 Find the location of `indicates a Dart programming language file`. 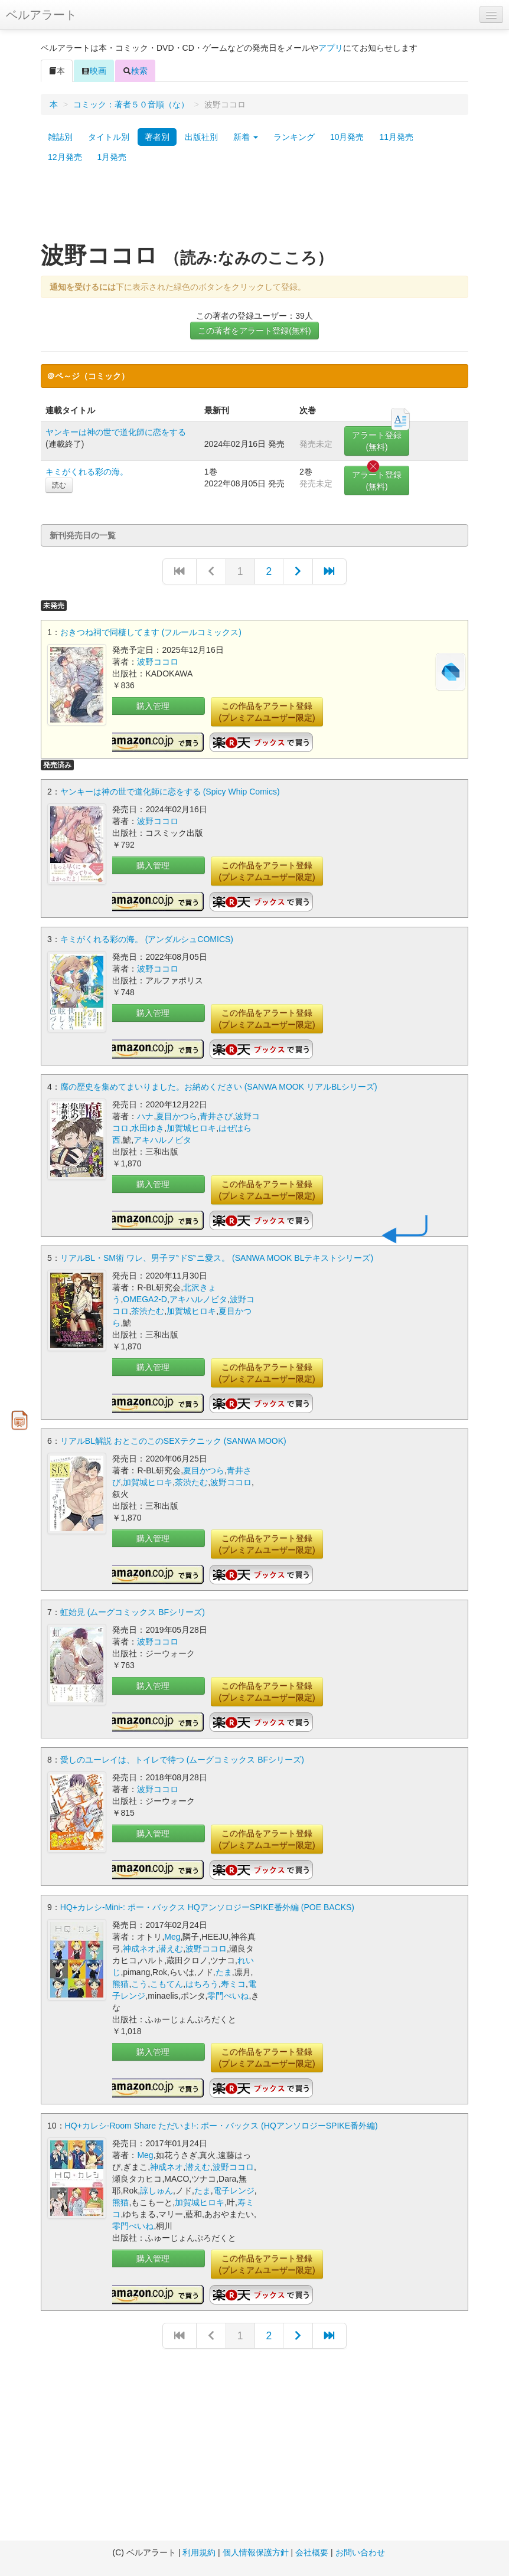

indicates a Dart programming language file is located at coordinates (451, 672).